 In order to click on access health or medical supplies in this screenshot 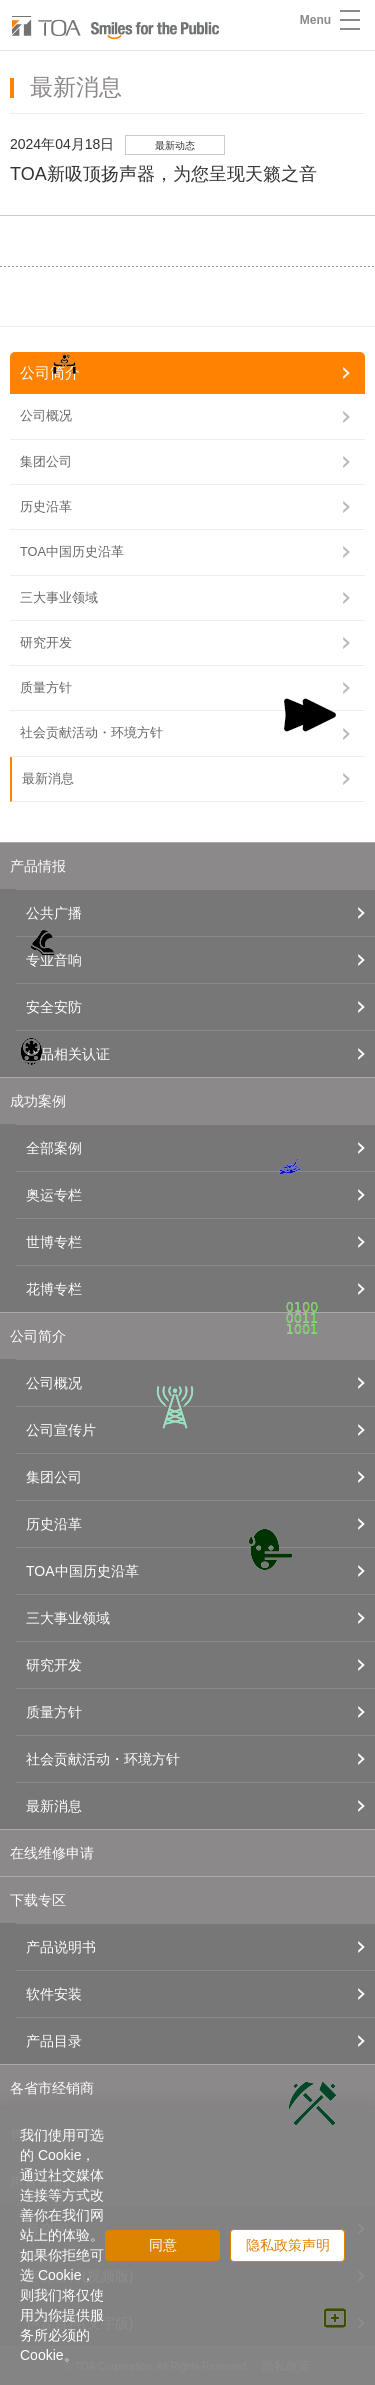, I will do `click(335, 2318)`.